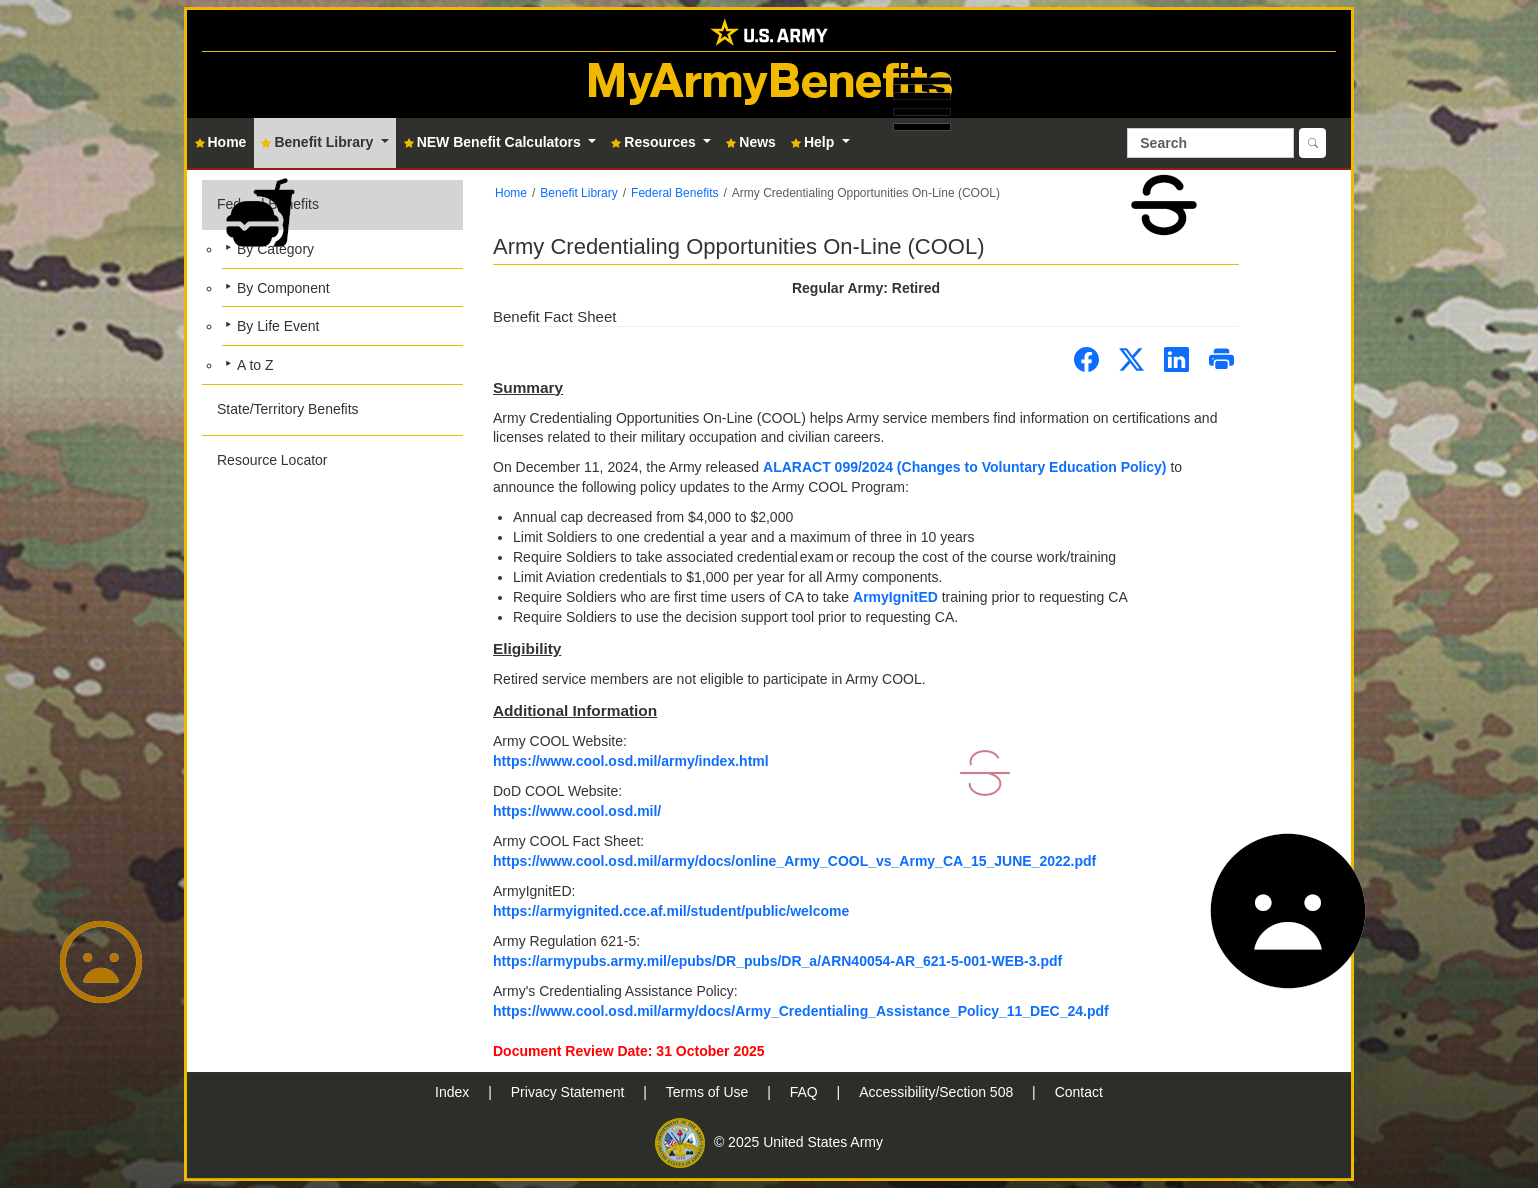 This screenshot has width=1538, height=1188. Describe the element at coordinates (985, 773) in the screenshot. I see `apply strikethrough formatting to selected text` at that location.